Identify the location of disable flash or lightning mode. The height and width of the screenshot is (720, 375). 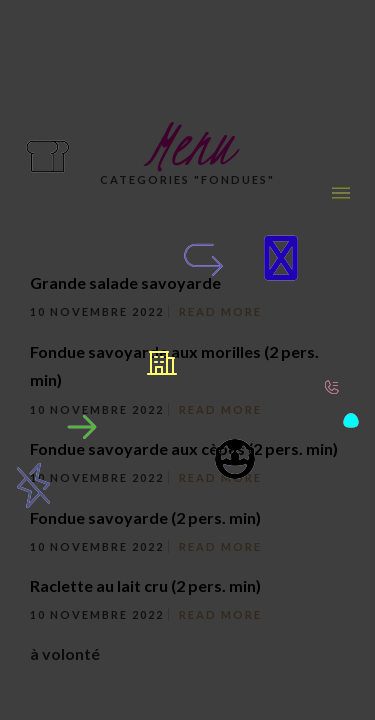
(33, 485).